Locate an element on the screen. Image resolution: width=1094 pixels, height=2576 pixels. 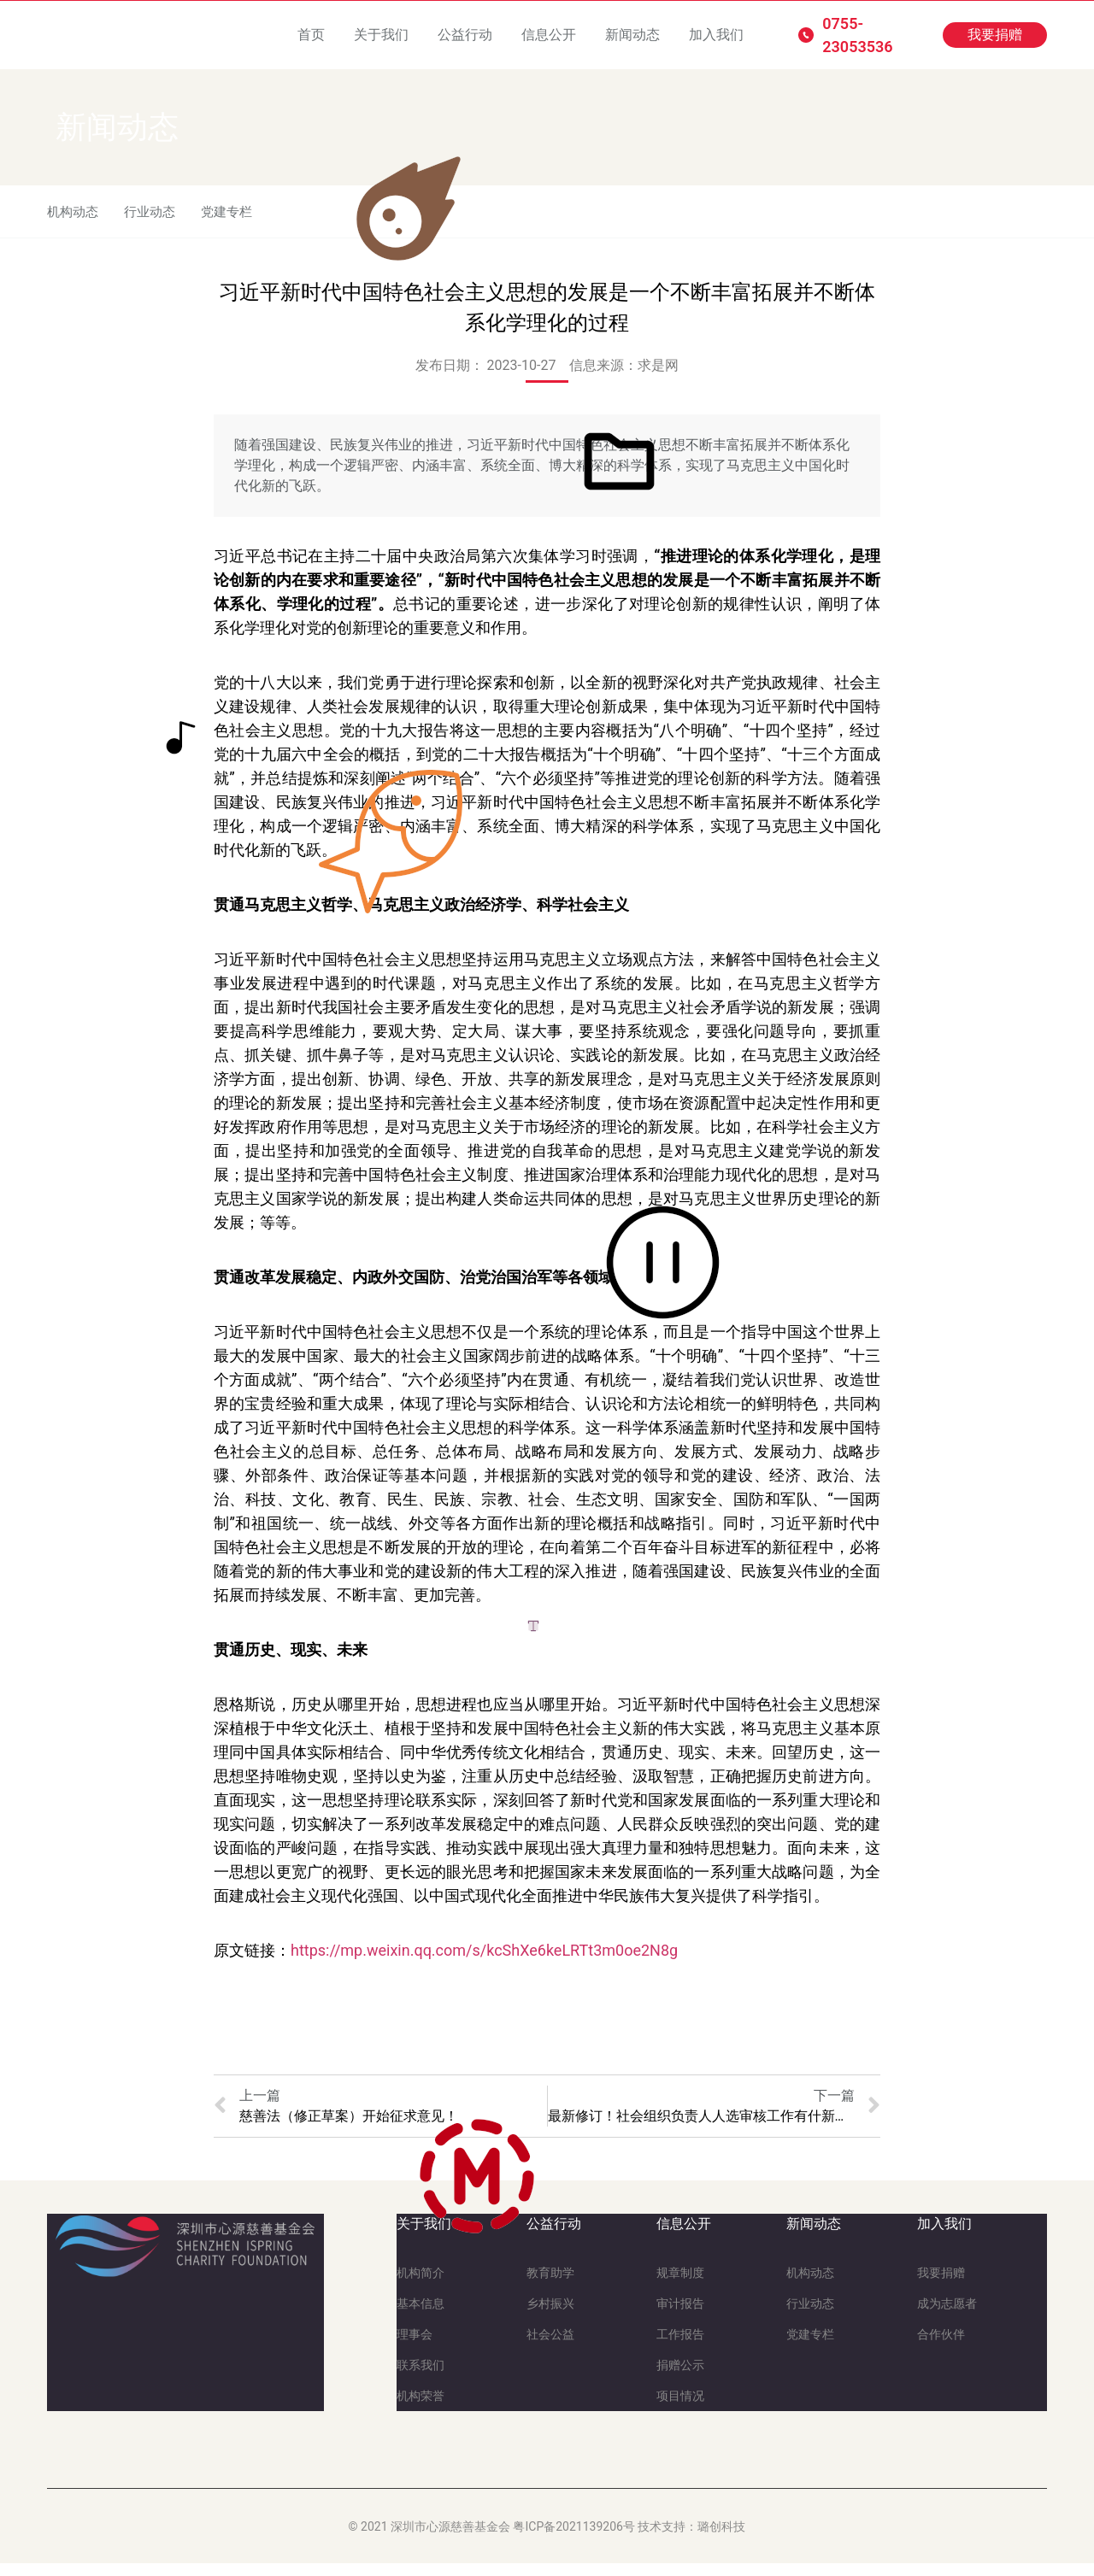
indicates a pending or in-progress medium priority status is located at coordinates (477, 2176).